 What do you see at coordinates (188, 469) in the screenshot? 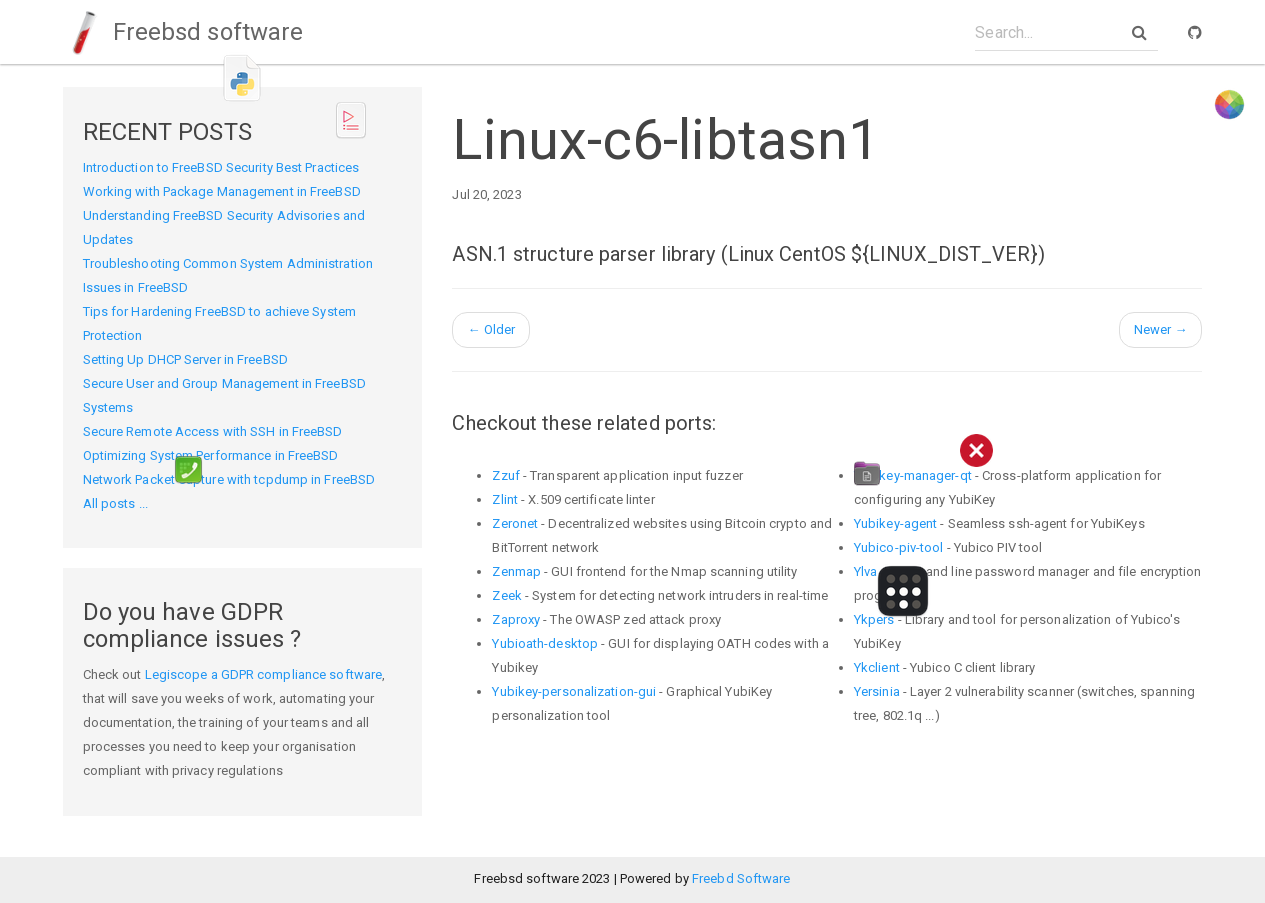
I see `open the phone calls app` at bounding box center [188, 469].